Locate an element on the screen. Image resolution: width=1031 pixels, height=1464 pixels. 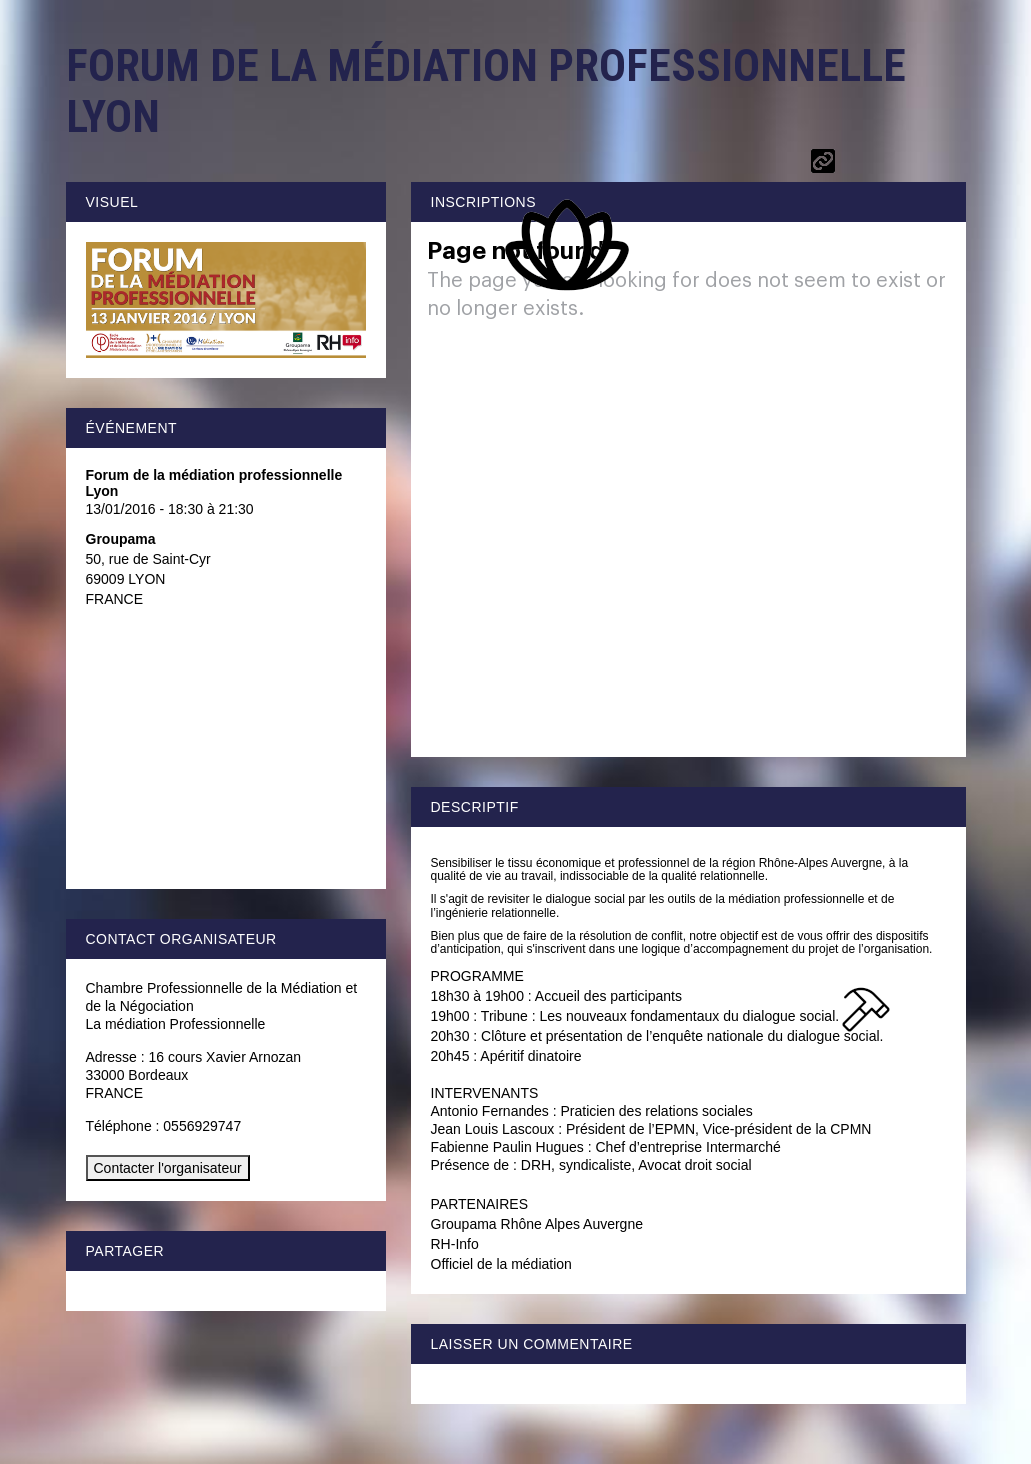
copy or share a link is located at coordinates (823, 161).